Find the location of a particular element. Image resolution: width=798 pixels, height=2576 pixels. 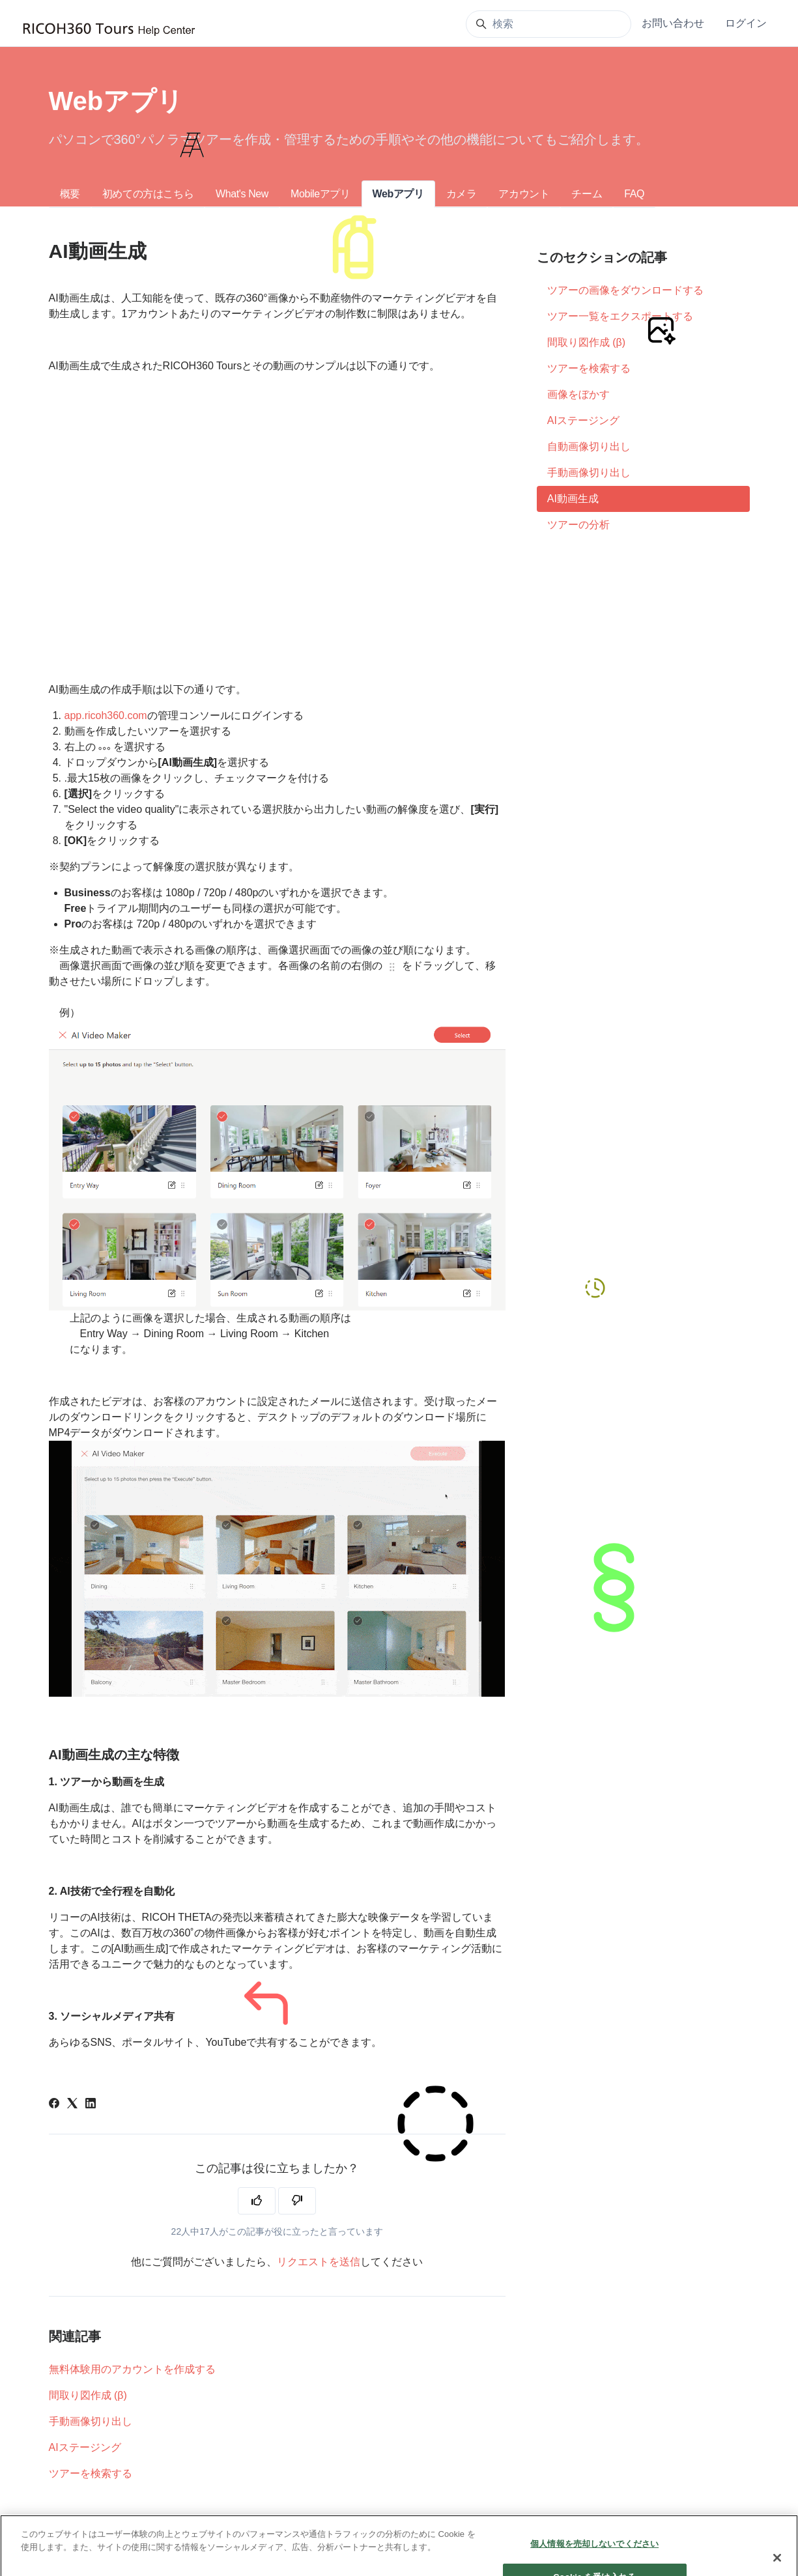

indicates a pending or in-progress state is located at coordinates (435, 2123).